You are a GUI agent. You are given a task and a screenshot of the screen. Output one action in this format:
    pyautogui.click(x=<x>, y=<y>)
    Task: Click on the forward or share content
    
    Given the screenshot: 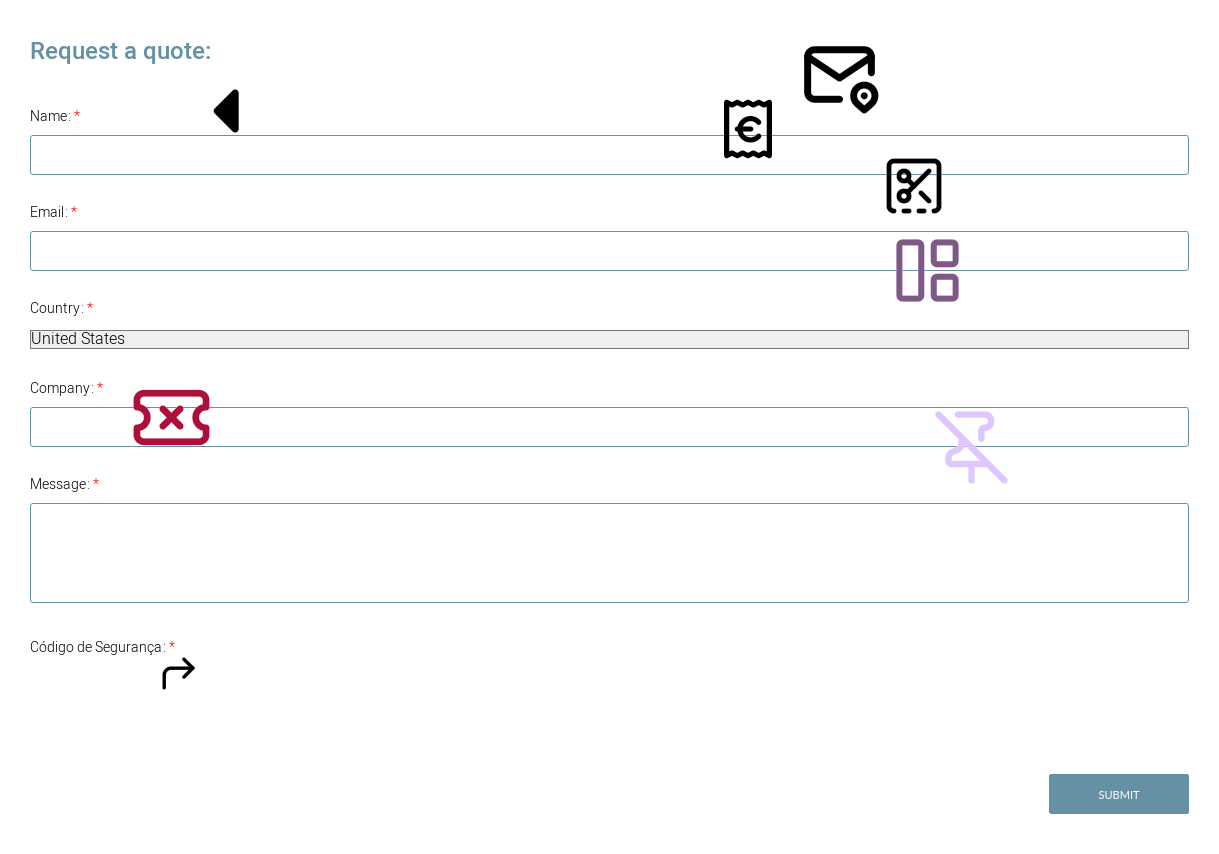 What is the action you would take?
    pyautogui.click(x=178, y=673)
    